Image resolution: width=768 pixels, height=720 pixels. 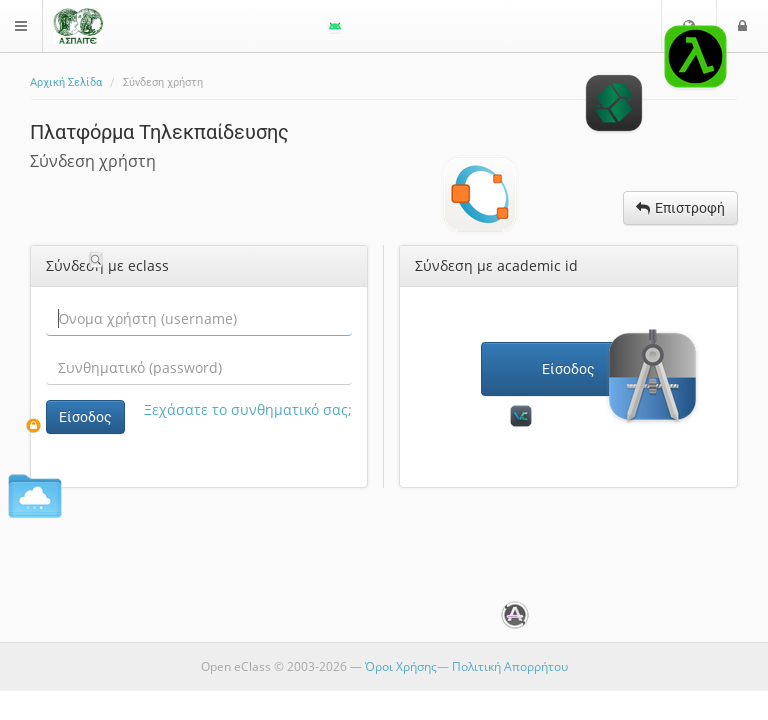 I want to click on open the software update manager, so click(x=515, y=615).